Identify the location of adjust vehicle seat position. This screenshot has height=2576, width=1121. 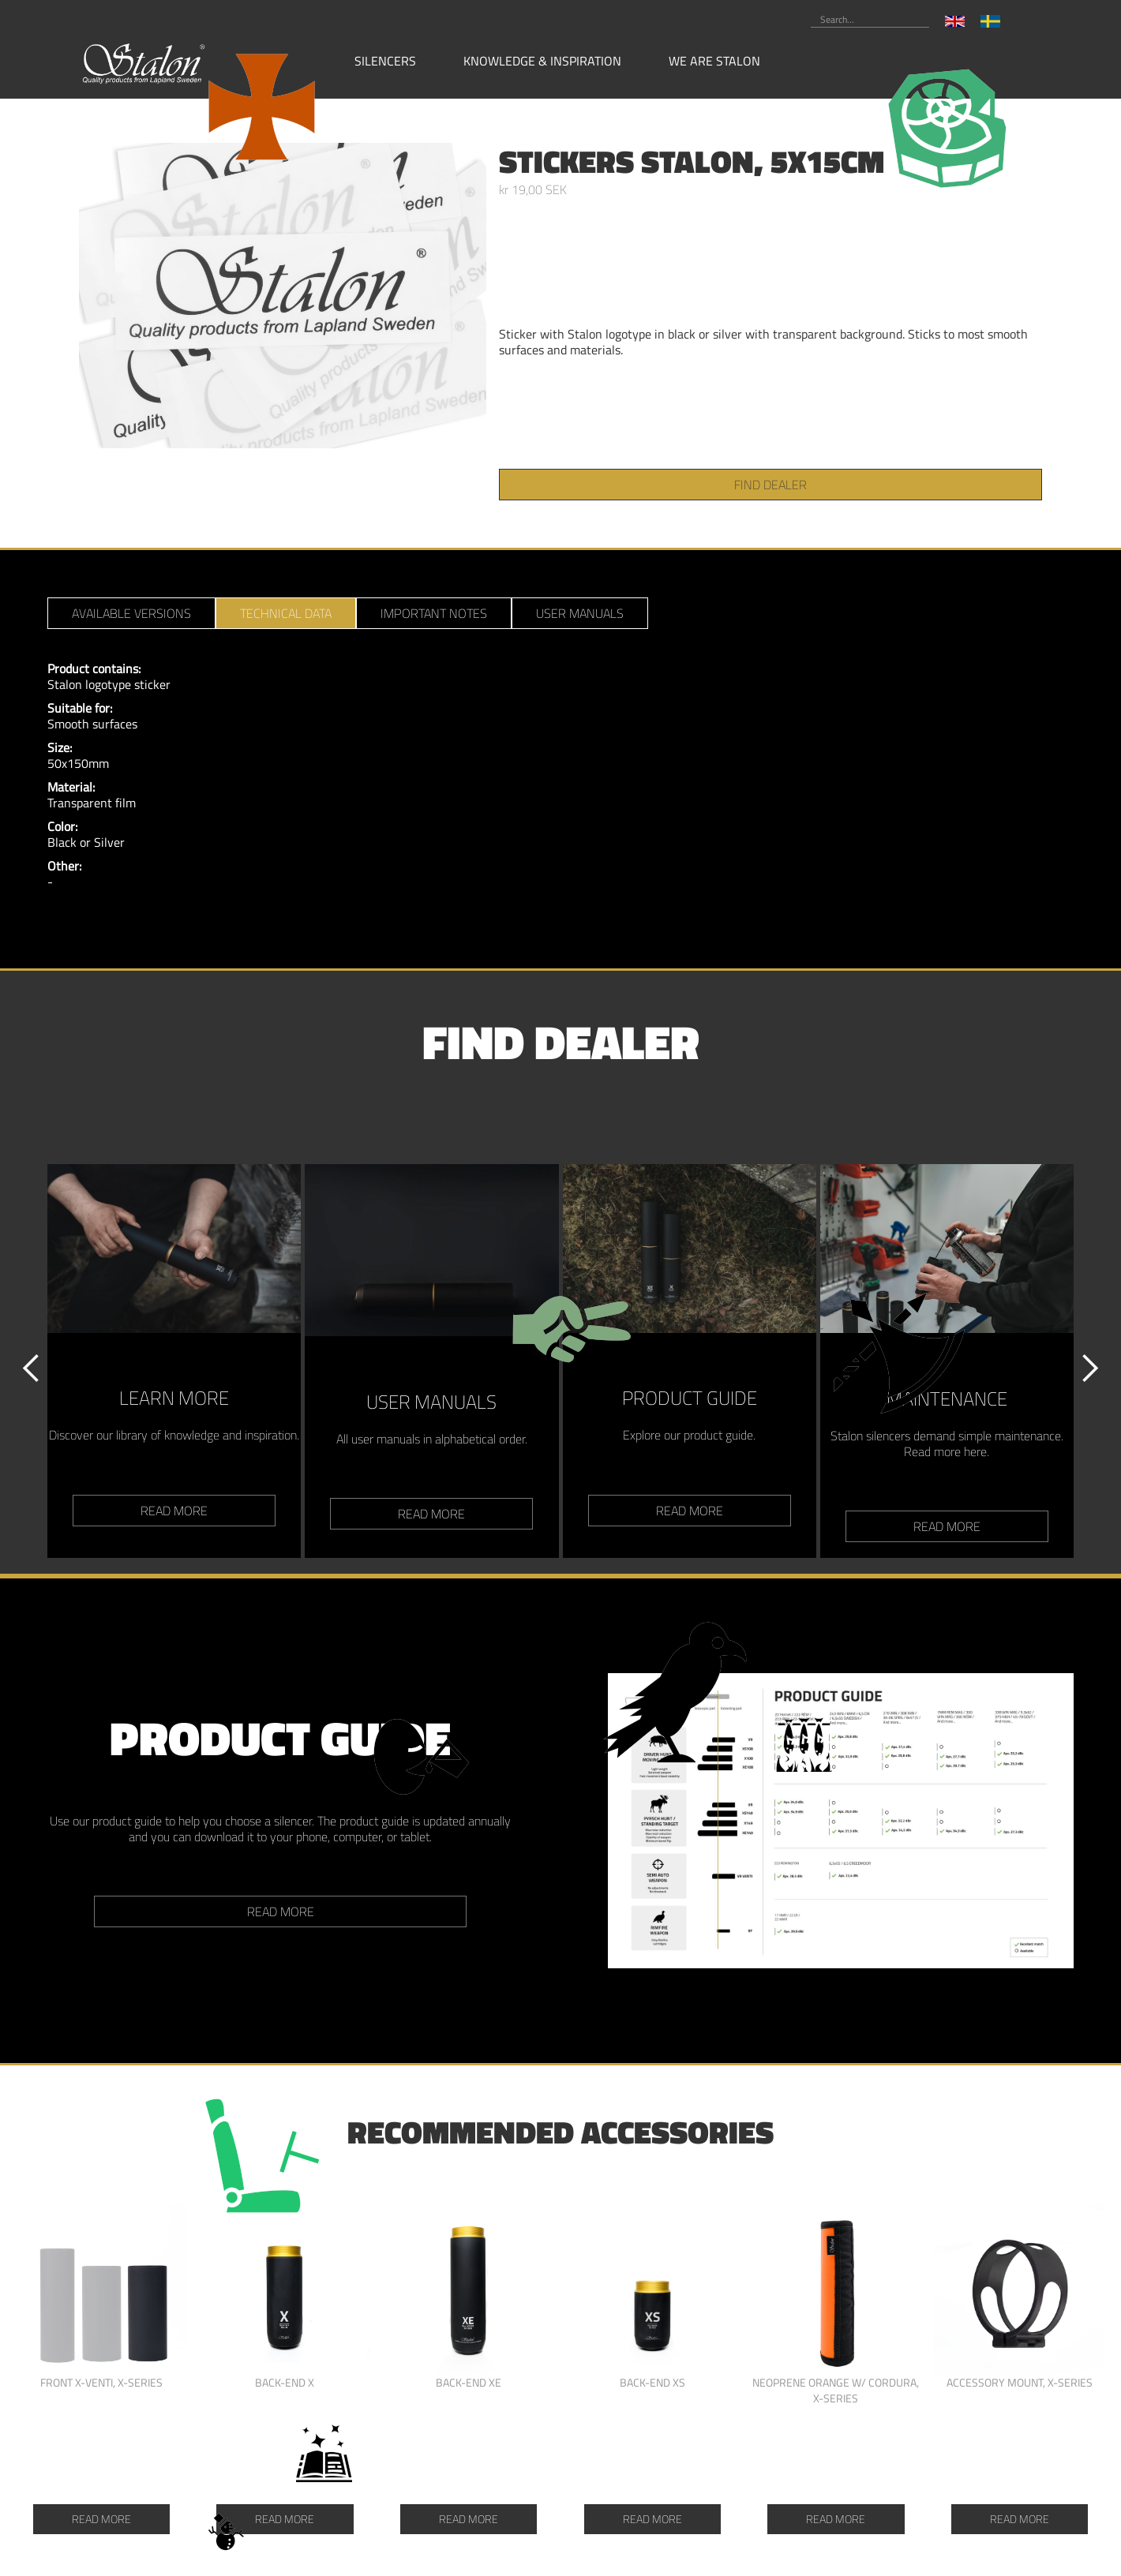
(261, 2156).